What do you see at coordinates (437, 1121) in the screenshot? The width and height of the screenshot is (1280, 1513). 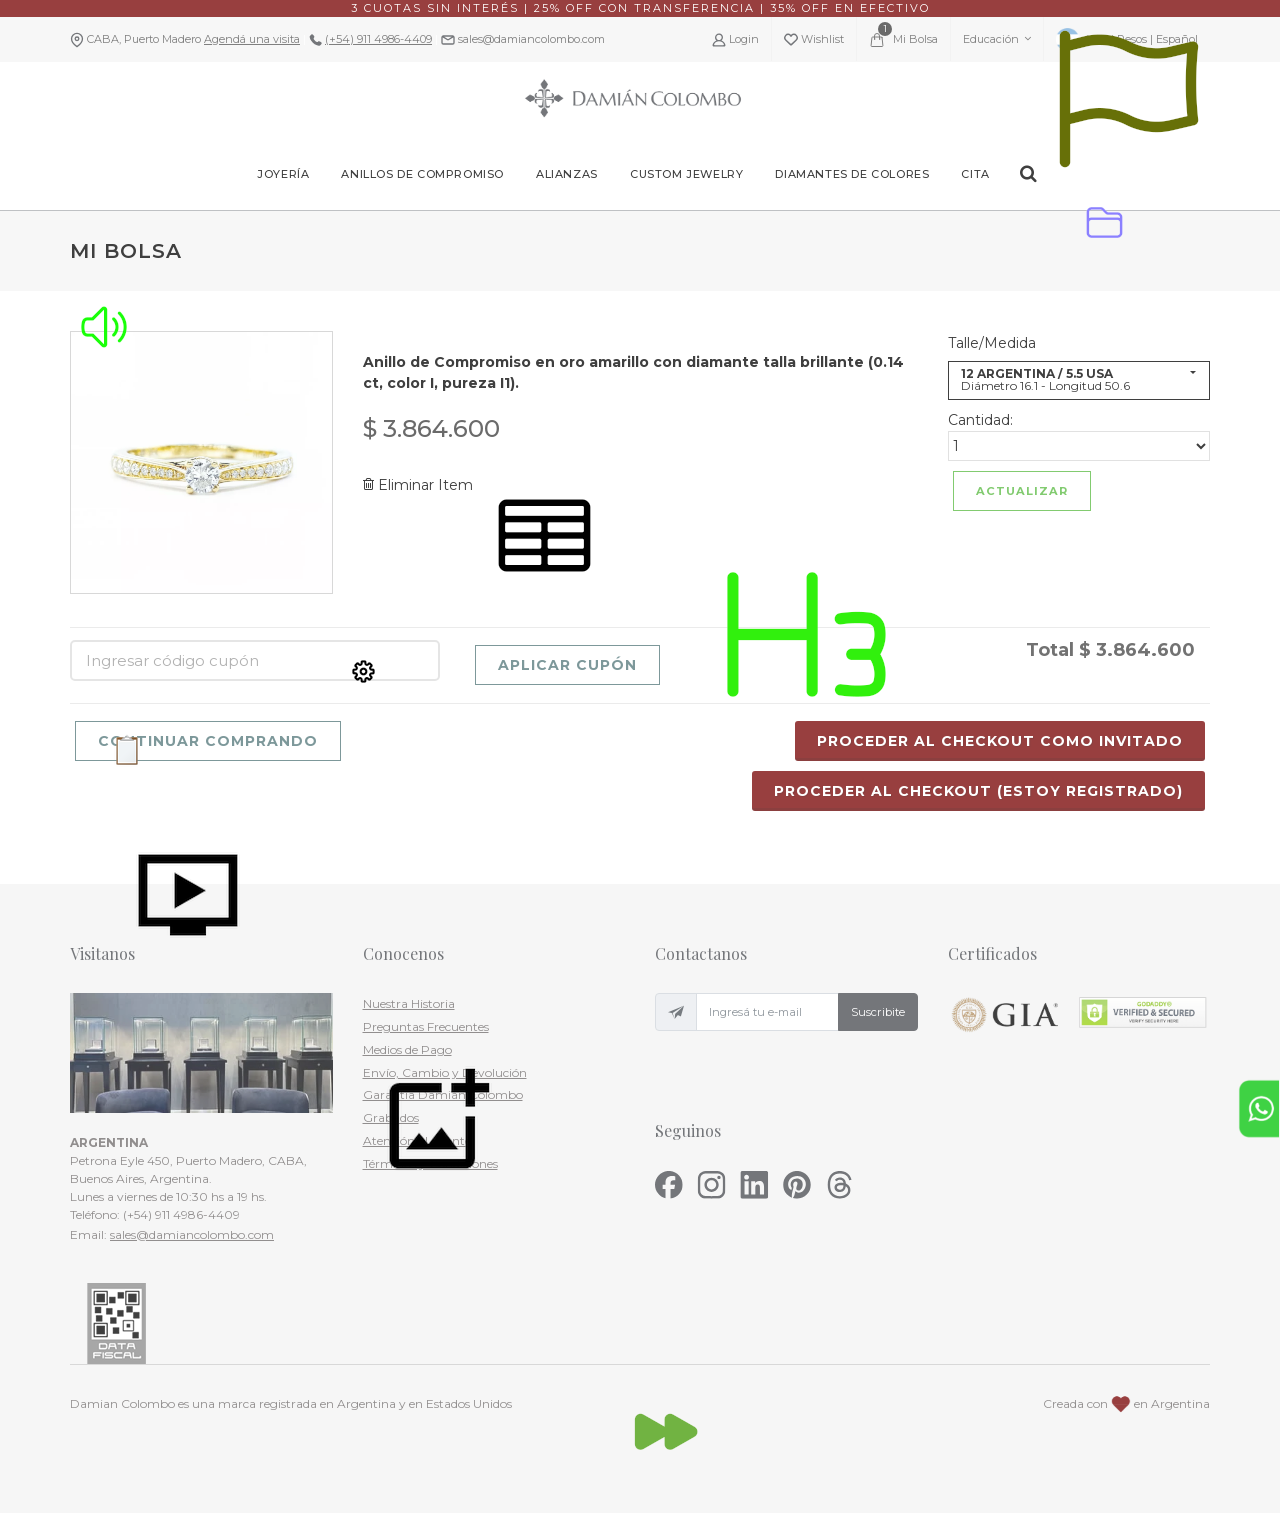 I see `add a new photo to the gallery` at bounding box center [437, 1121].